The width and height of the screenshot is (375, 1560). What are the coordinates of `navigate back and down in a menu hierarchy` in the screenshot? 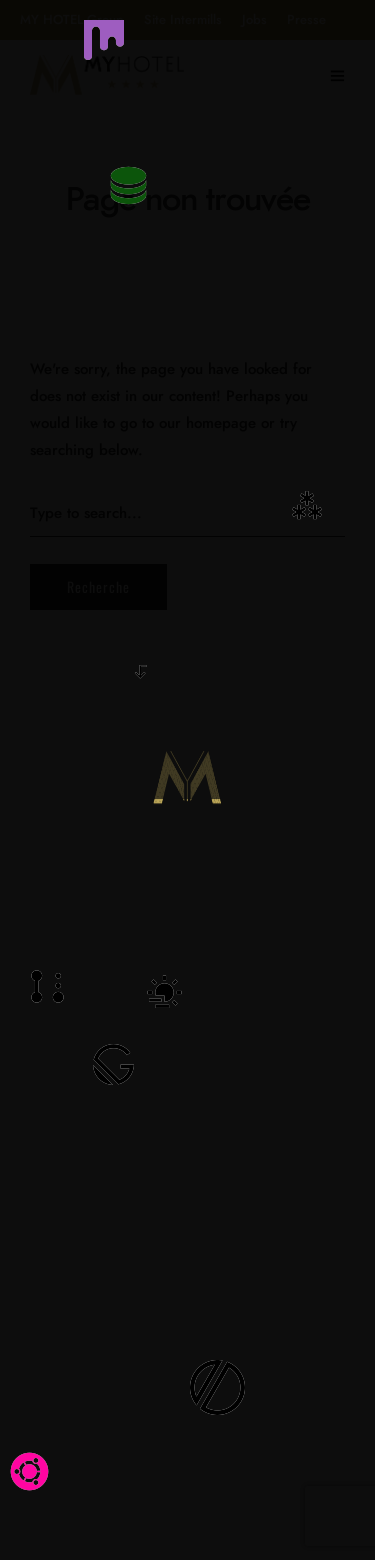 It's located at (141, 671).